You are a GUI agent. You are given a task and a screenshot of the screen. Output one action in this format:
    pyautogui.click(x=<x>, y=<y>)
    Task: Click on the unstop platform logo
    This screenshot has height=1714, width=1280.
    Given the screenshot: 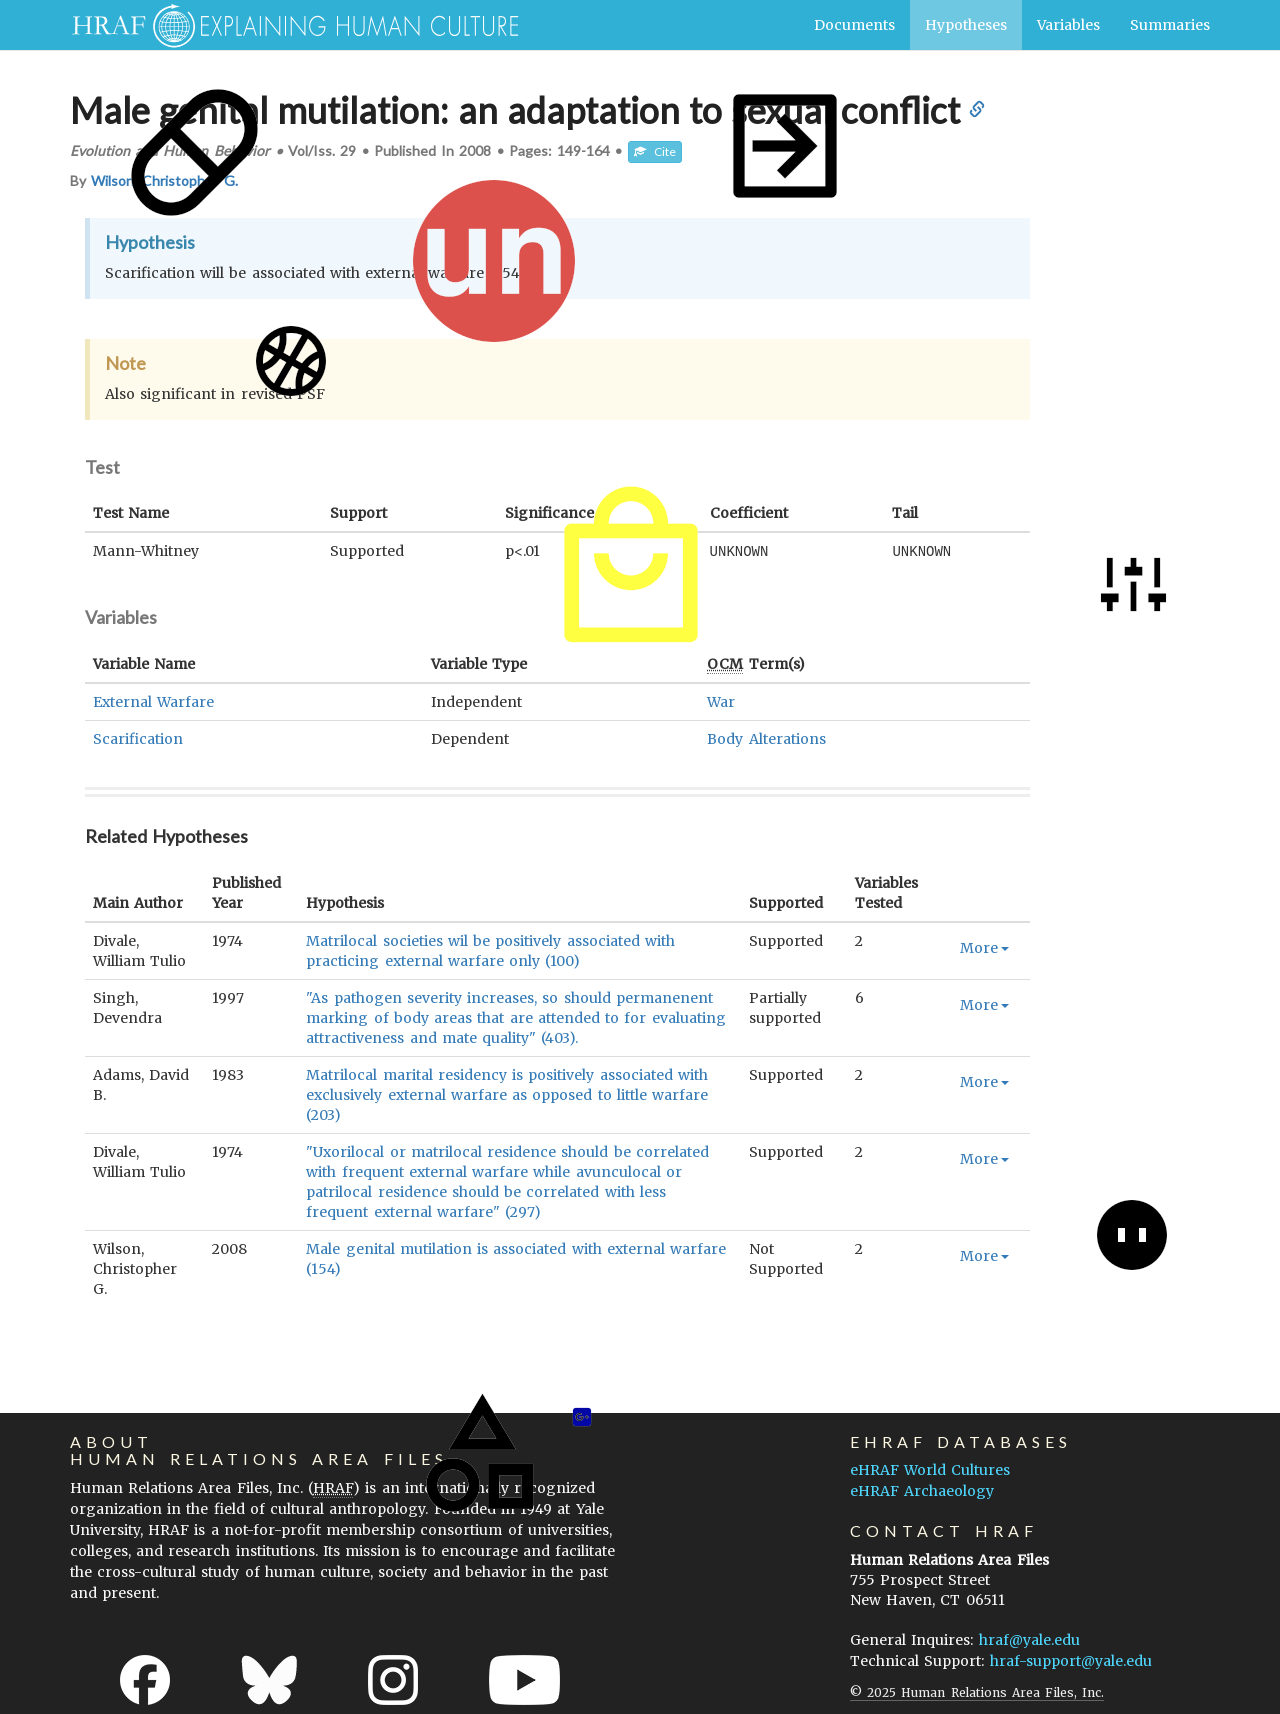 What is the action you would take?
    pyautogui.click(x=494, y=261)
    